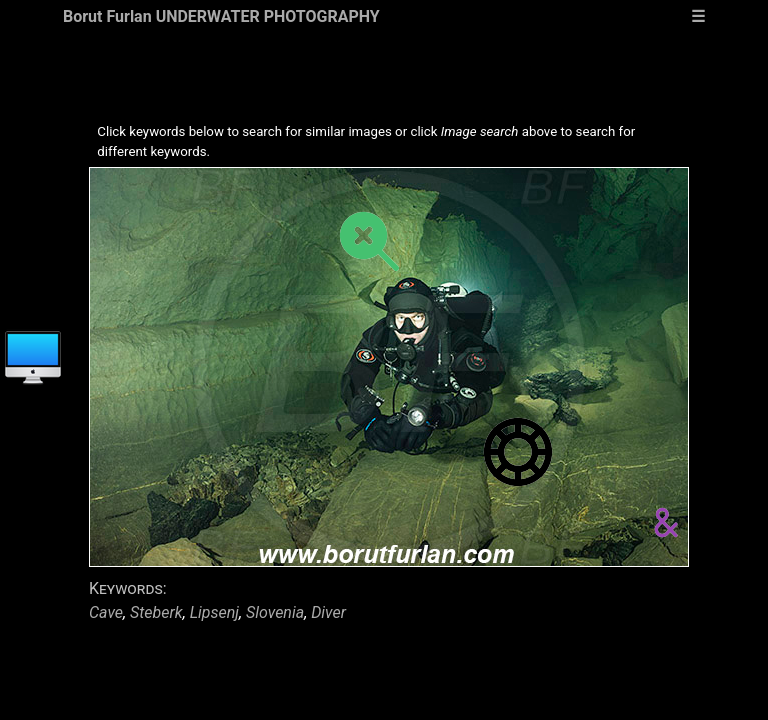  I want to click on access desktop or computer settings, so click(33, 358).